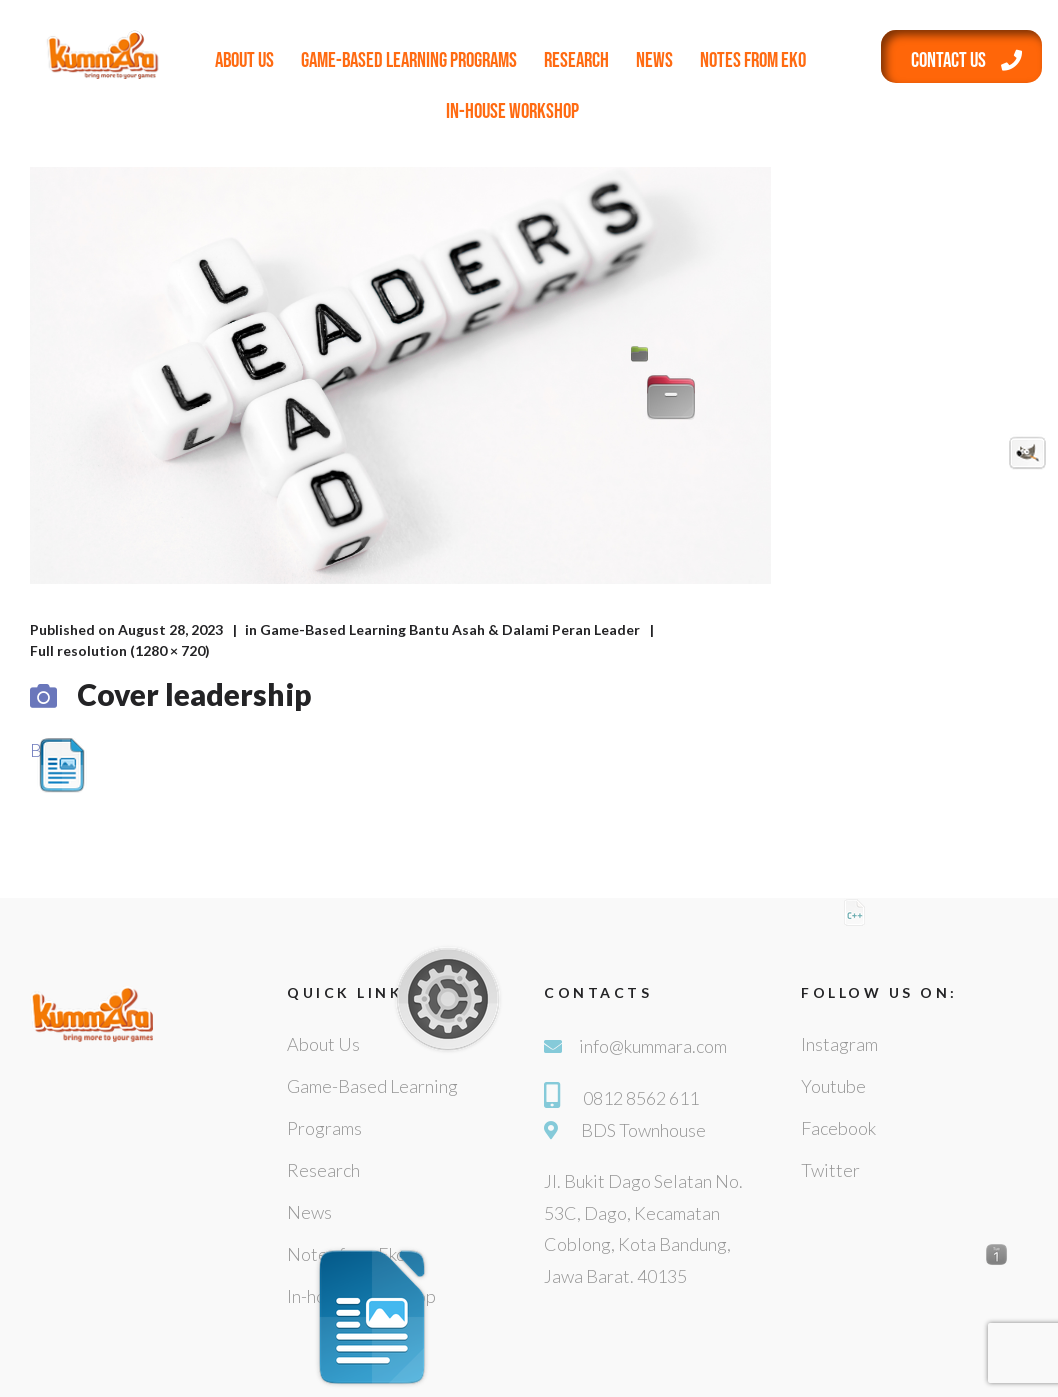 The height and width of the screenshot is (1397, 1058). Describe the element at coordinates (639, 353) in the screenshot. I see `indicates a valid drop target for dragging files` at that location.